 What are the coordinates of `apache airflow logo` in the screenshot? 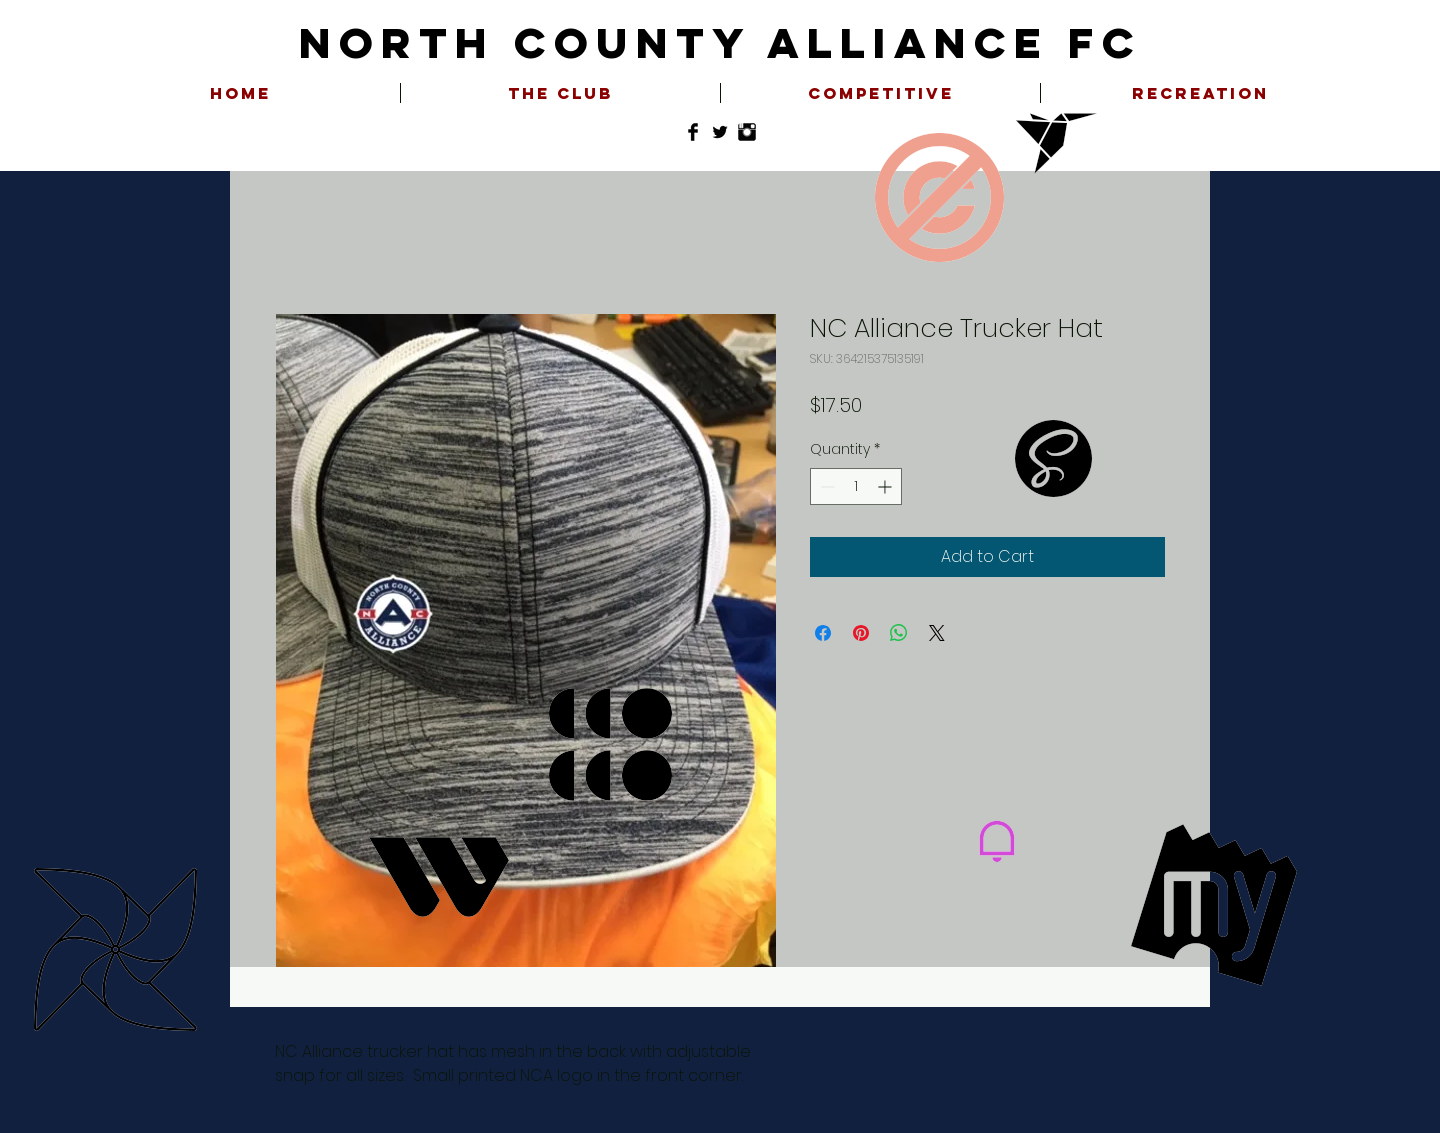 It's located at (115, 949).